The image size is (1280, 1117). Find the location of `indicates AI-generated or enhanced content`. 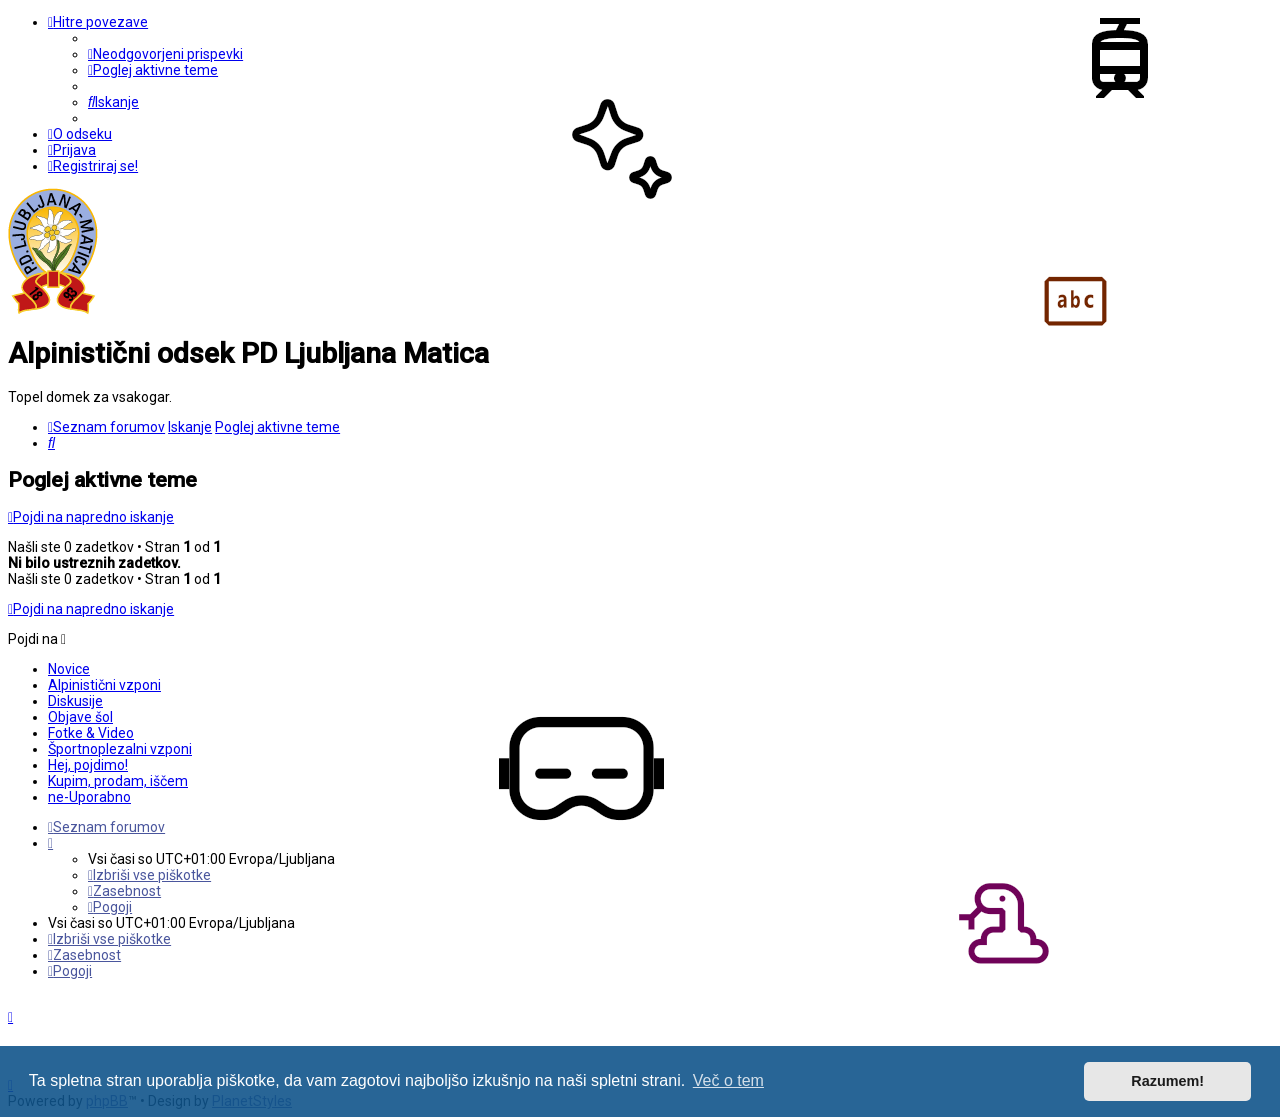

indicates AI-generated or enhanced content is located at coordinates (622, 149).